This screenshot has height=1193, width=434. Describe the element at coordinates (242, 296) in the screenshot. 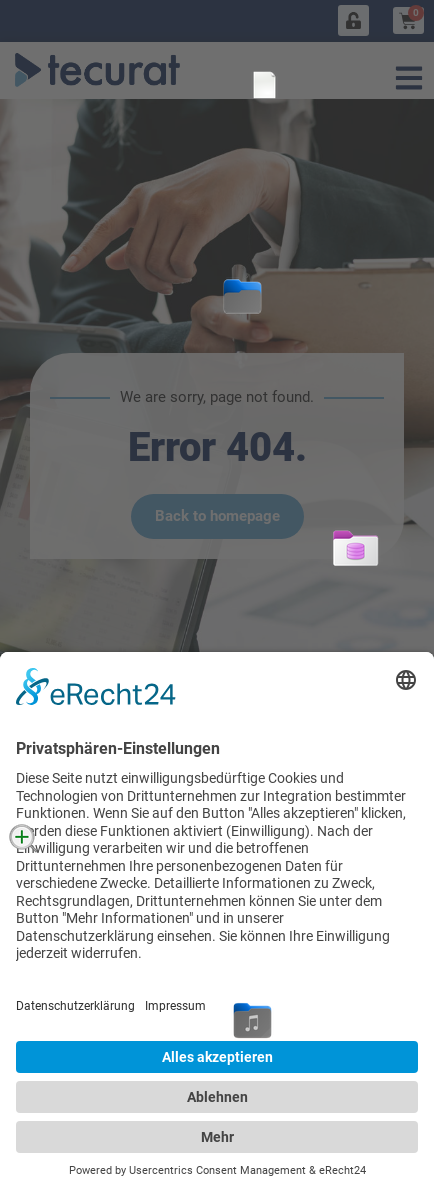

I see `indicates a folder is ready to accept a dragged item` at that location.